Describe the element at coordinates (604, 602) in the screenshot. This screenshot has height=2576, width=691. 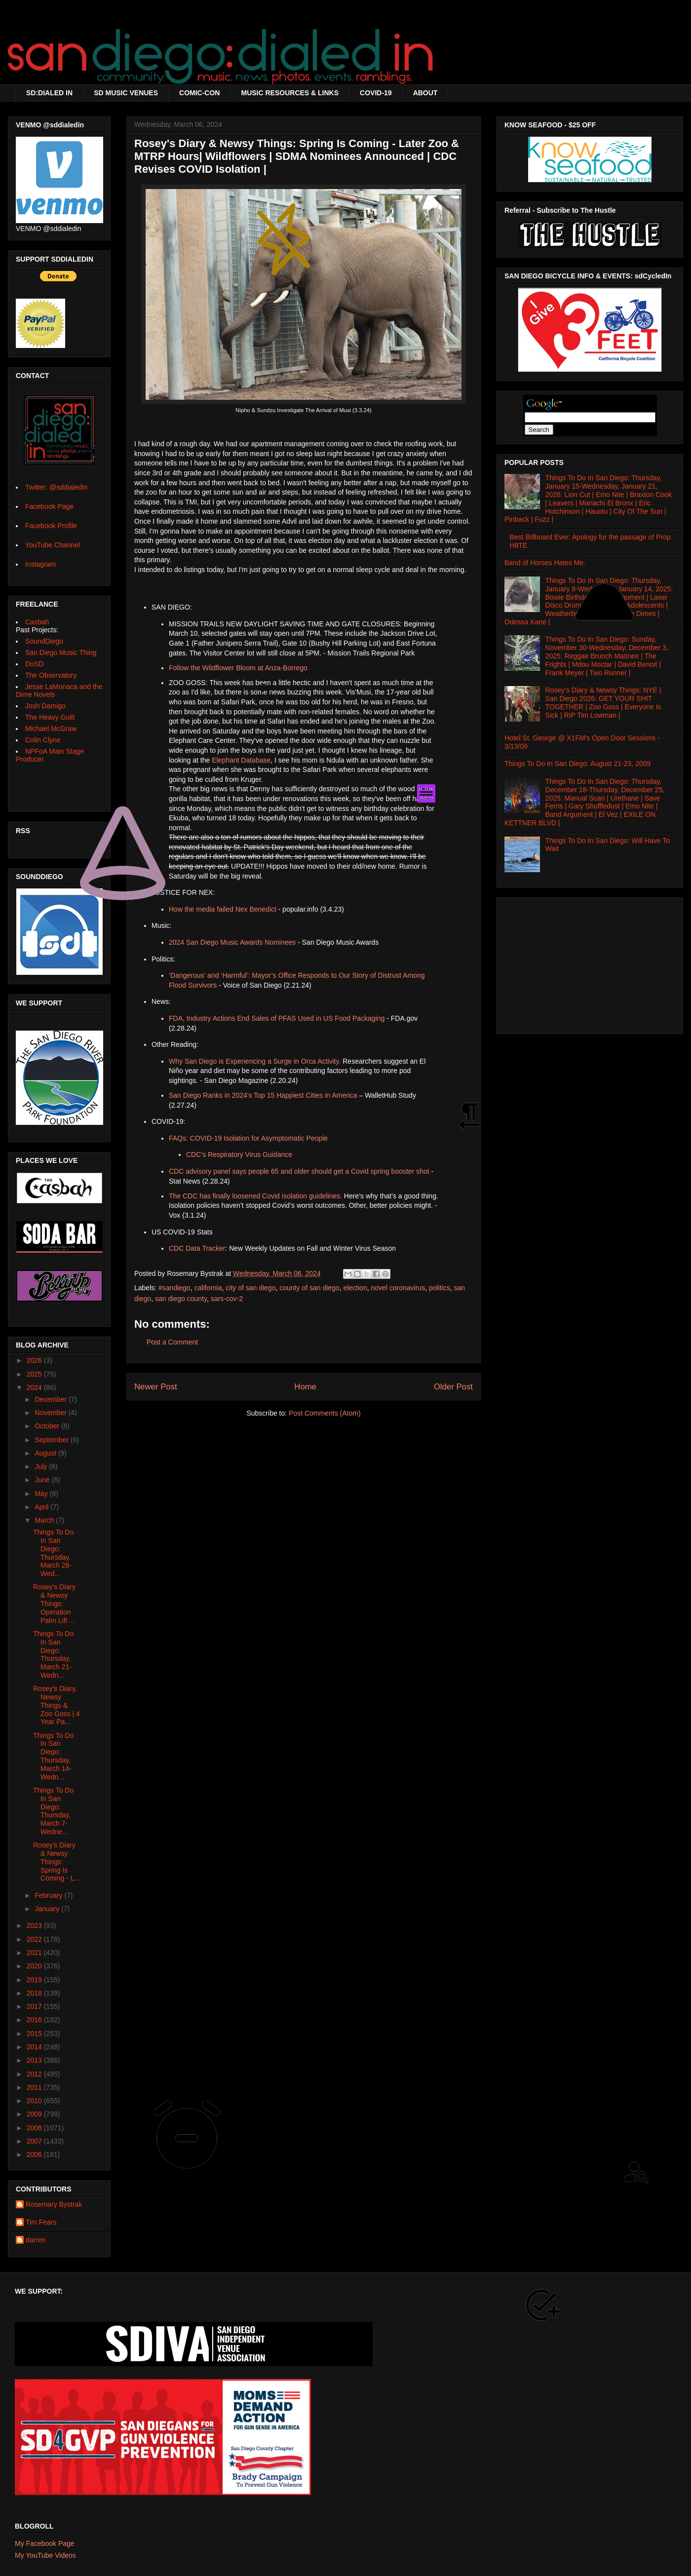
I see `indicates a mound or hill terrain feature` at that location.